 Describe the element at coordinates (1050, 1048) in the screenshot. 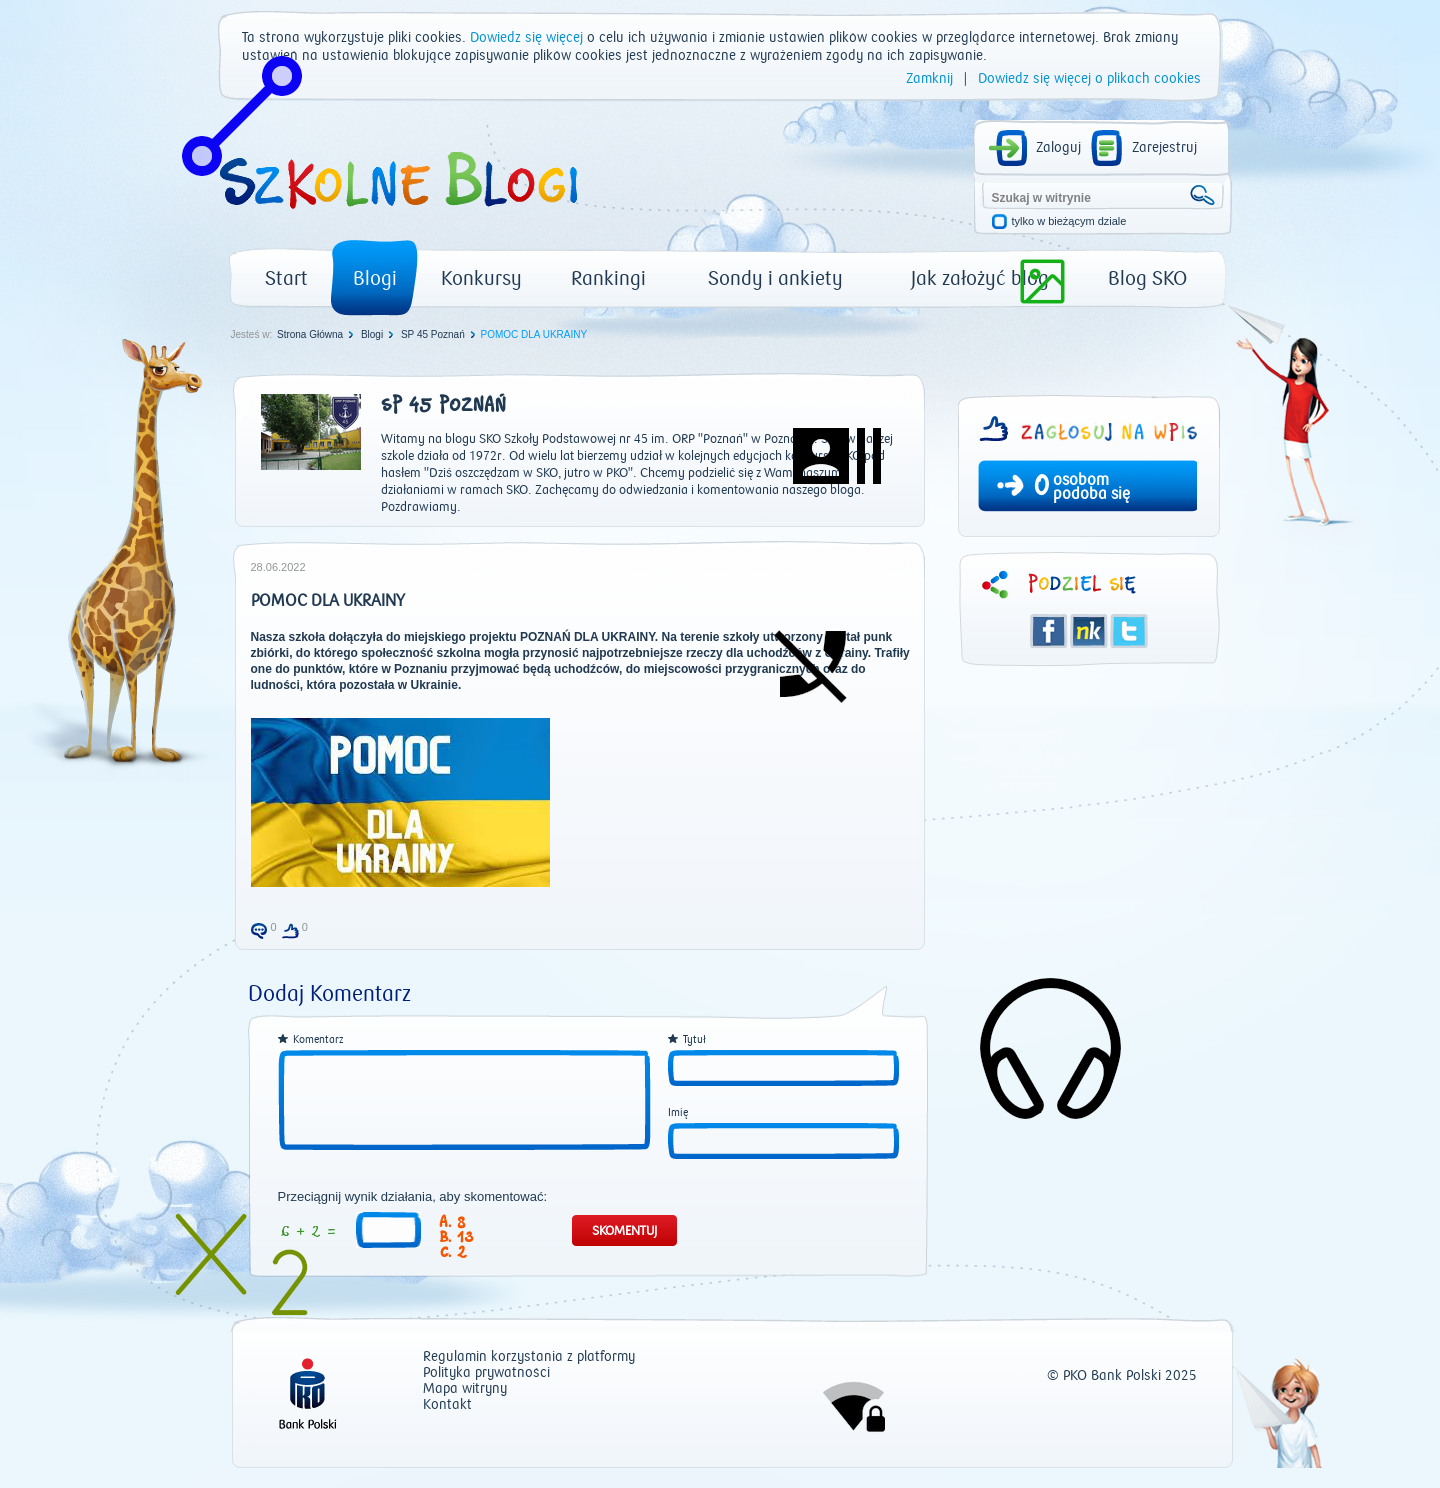

I see `contact customer support` at that location.